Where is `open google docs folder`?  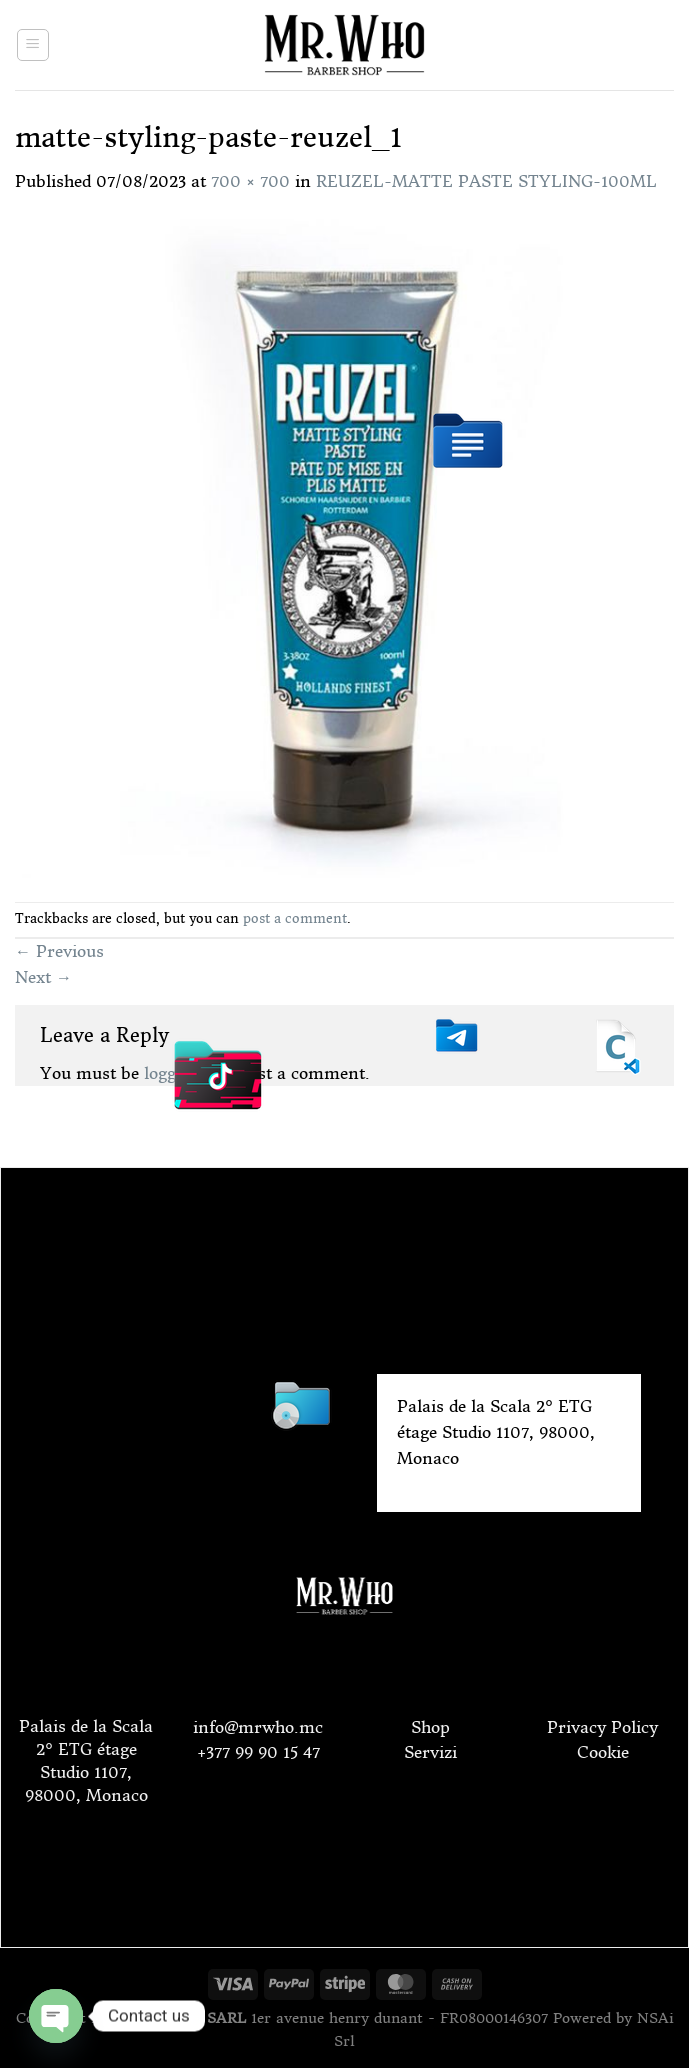
open google docs folder is located at coordinates (467, 442).